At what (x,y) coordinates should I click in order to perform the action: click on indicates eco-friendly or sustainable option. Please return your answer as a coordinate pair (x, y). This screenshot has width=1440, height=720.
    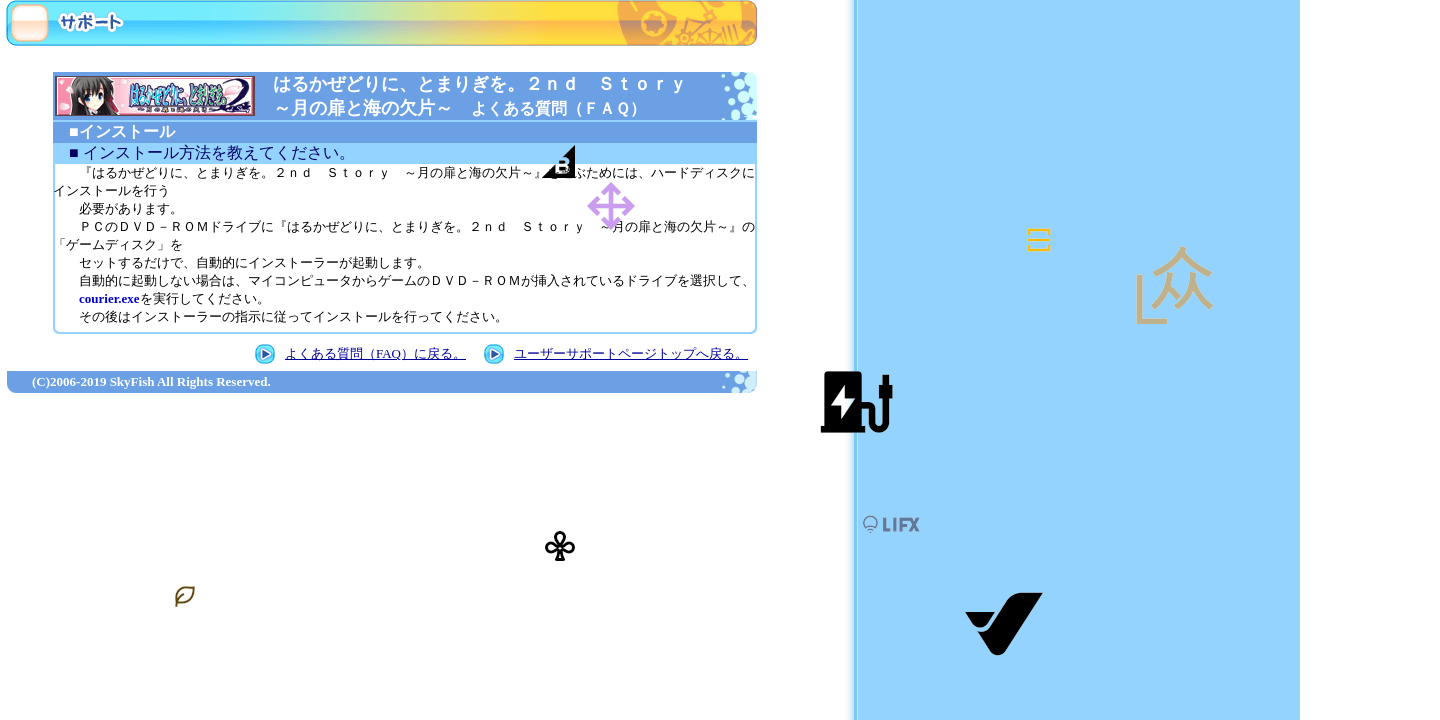
    Looking at the image, I should click on (185, 596).